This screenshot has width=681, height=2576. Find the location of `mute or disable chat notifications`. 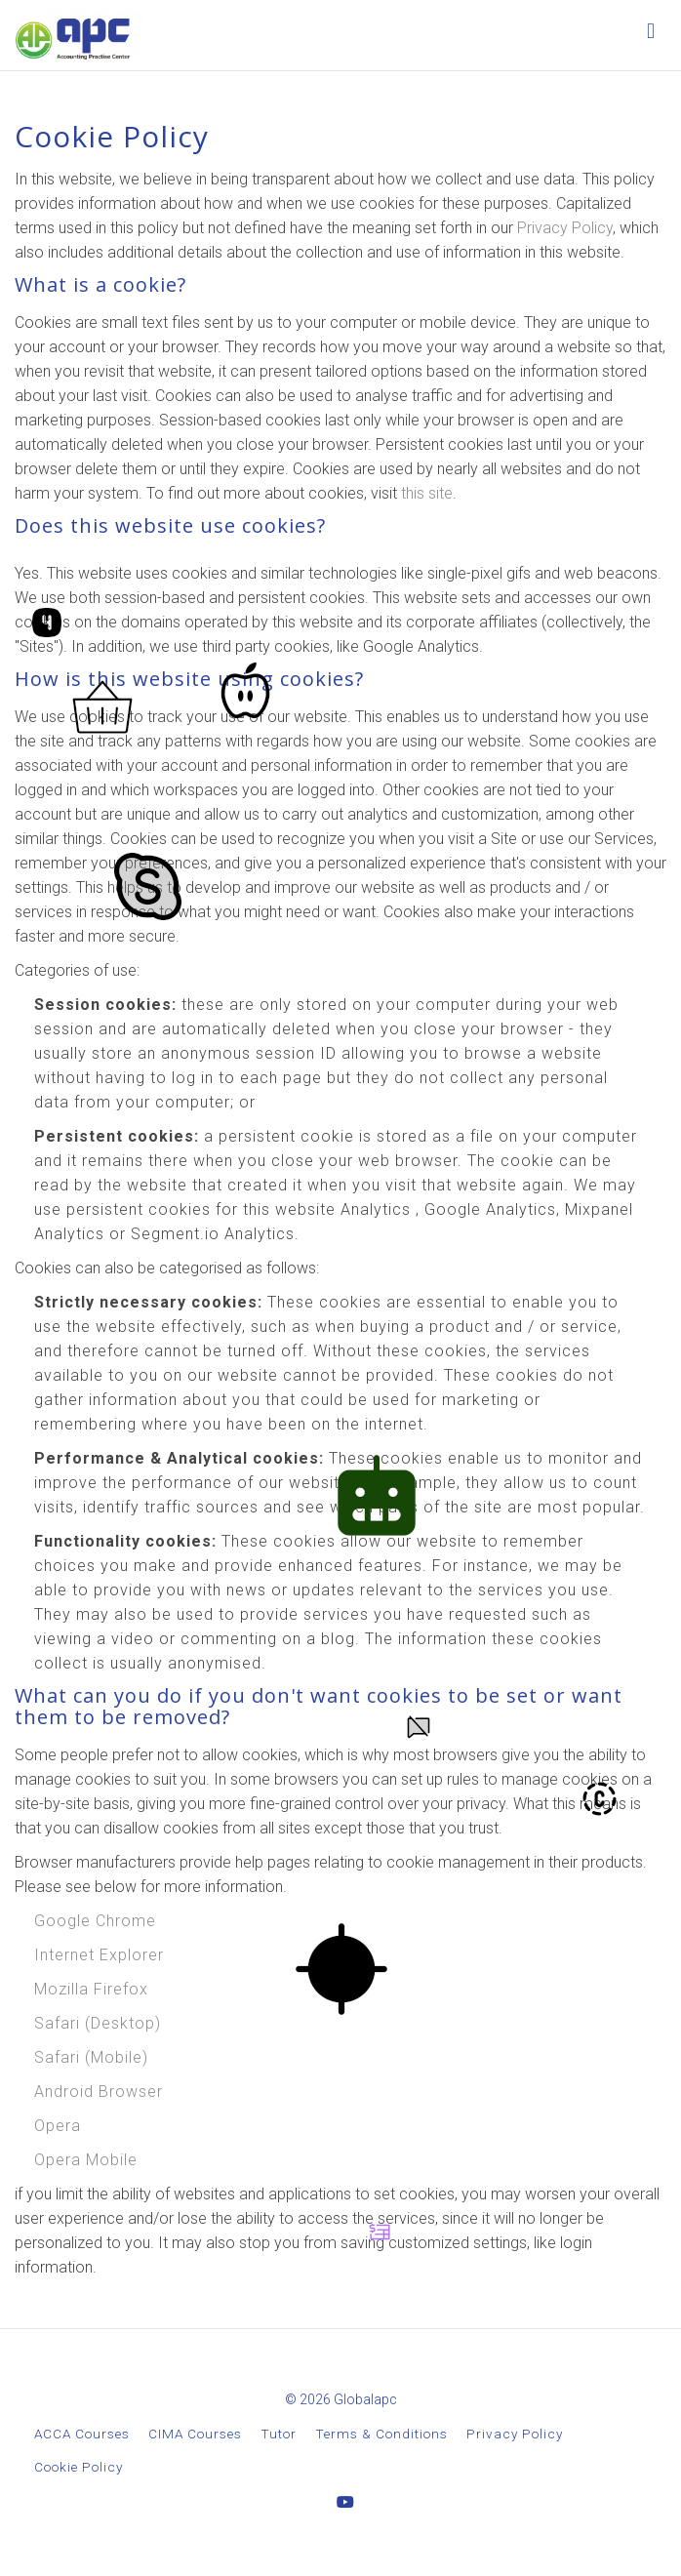

mute or disable chat notifications is located at coordinates (419, 1726).